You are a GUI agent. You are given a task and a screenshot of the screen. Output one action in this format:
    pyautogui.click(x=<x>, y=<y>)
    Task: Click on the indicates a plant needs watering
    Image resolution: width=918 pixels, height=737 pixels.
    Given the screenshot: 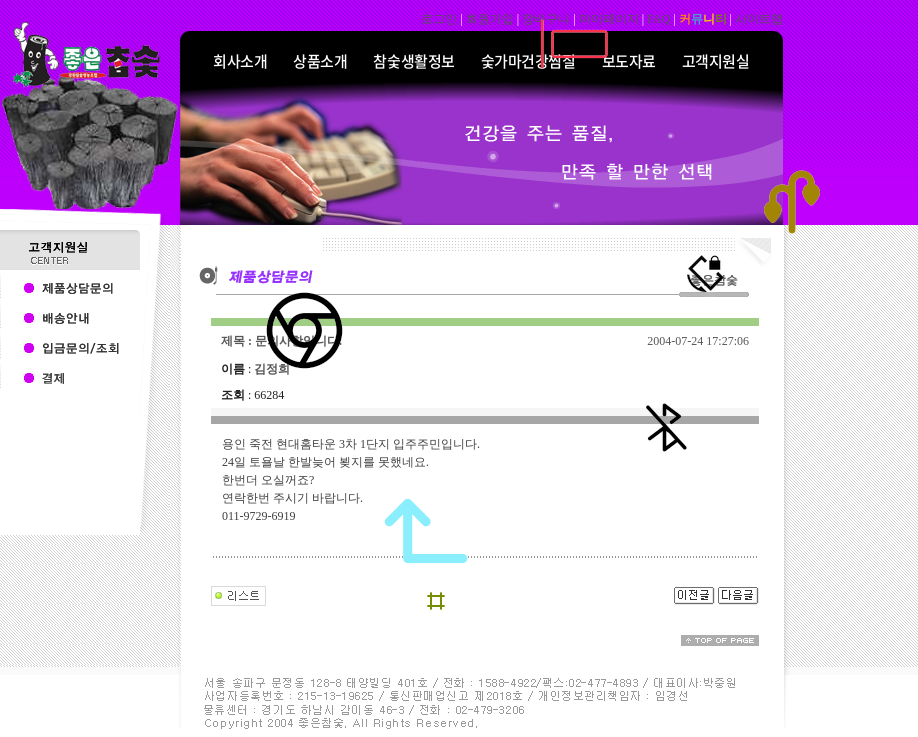 What is the action you would take?
    pyautogui.click(x=792, y=202)
    